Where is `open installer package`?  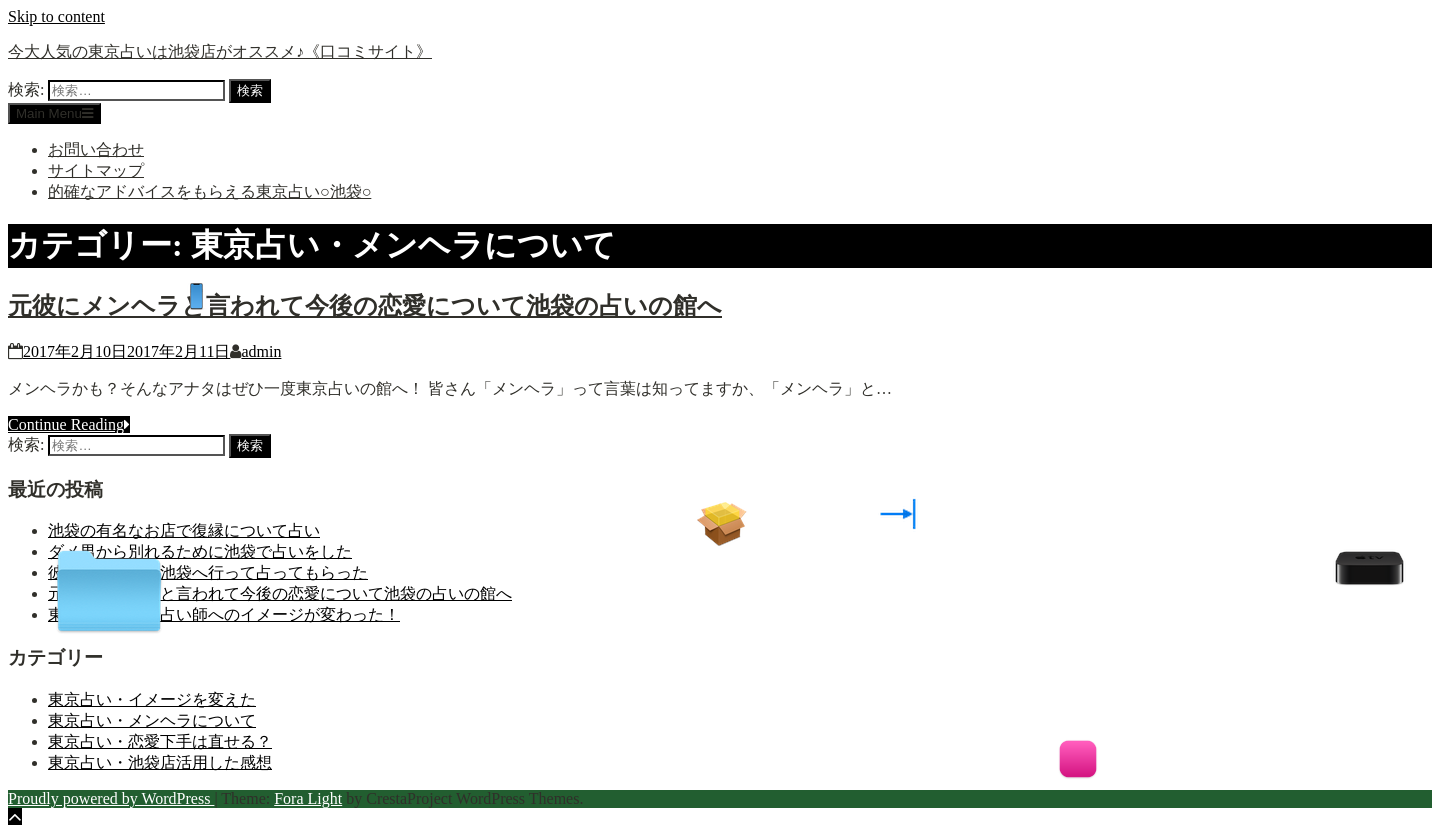 open installer package is located at coordinates (722, 523).